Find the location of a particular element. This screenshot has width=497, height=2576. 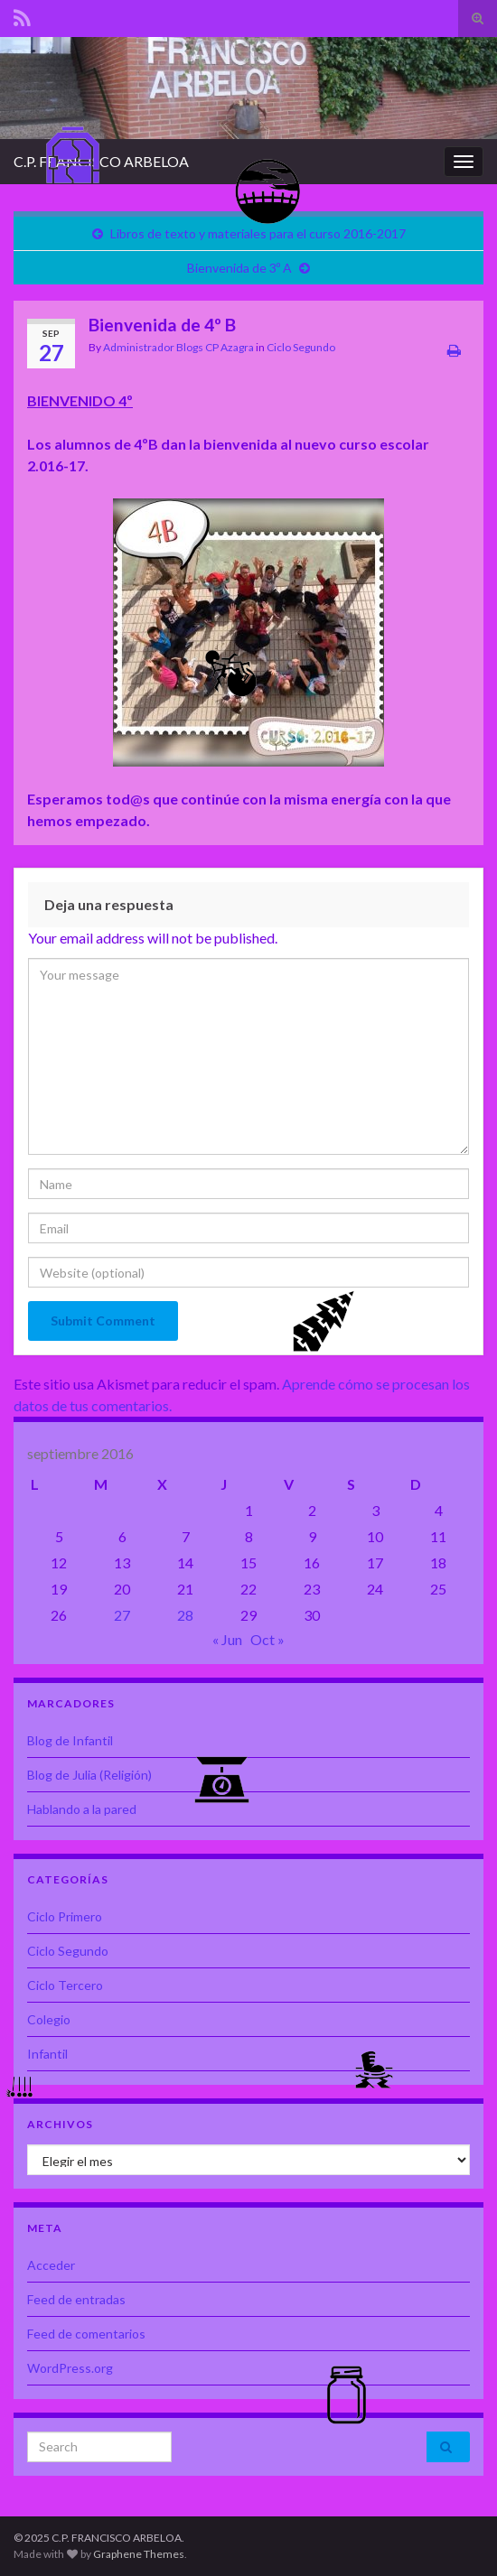

access farm or agricultural settings is located at coordinates (267, 191).